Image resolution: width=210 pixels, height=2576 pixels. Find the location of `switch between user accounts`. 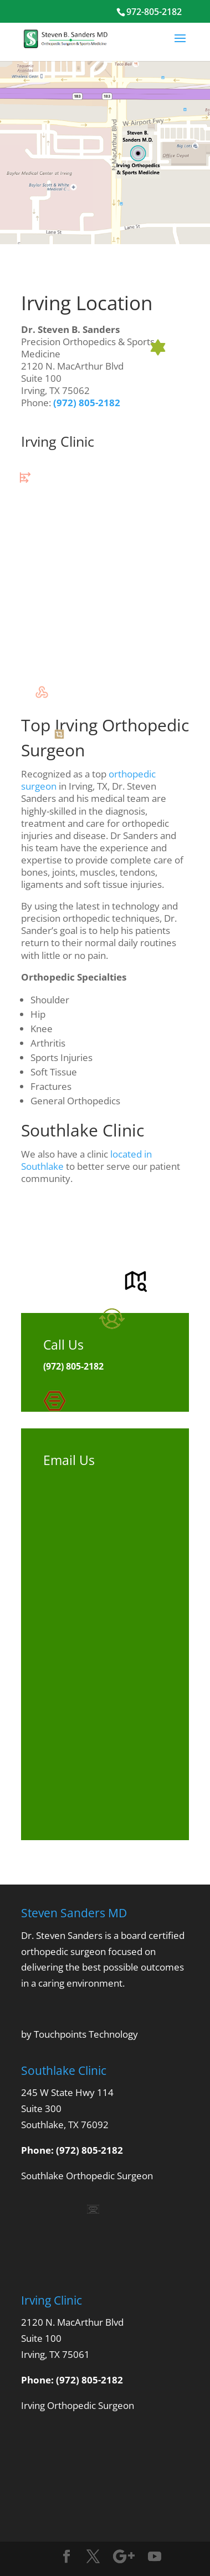

switch between user accounts is located at coordinates (112, 1319).